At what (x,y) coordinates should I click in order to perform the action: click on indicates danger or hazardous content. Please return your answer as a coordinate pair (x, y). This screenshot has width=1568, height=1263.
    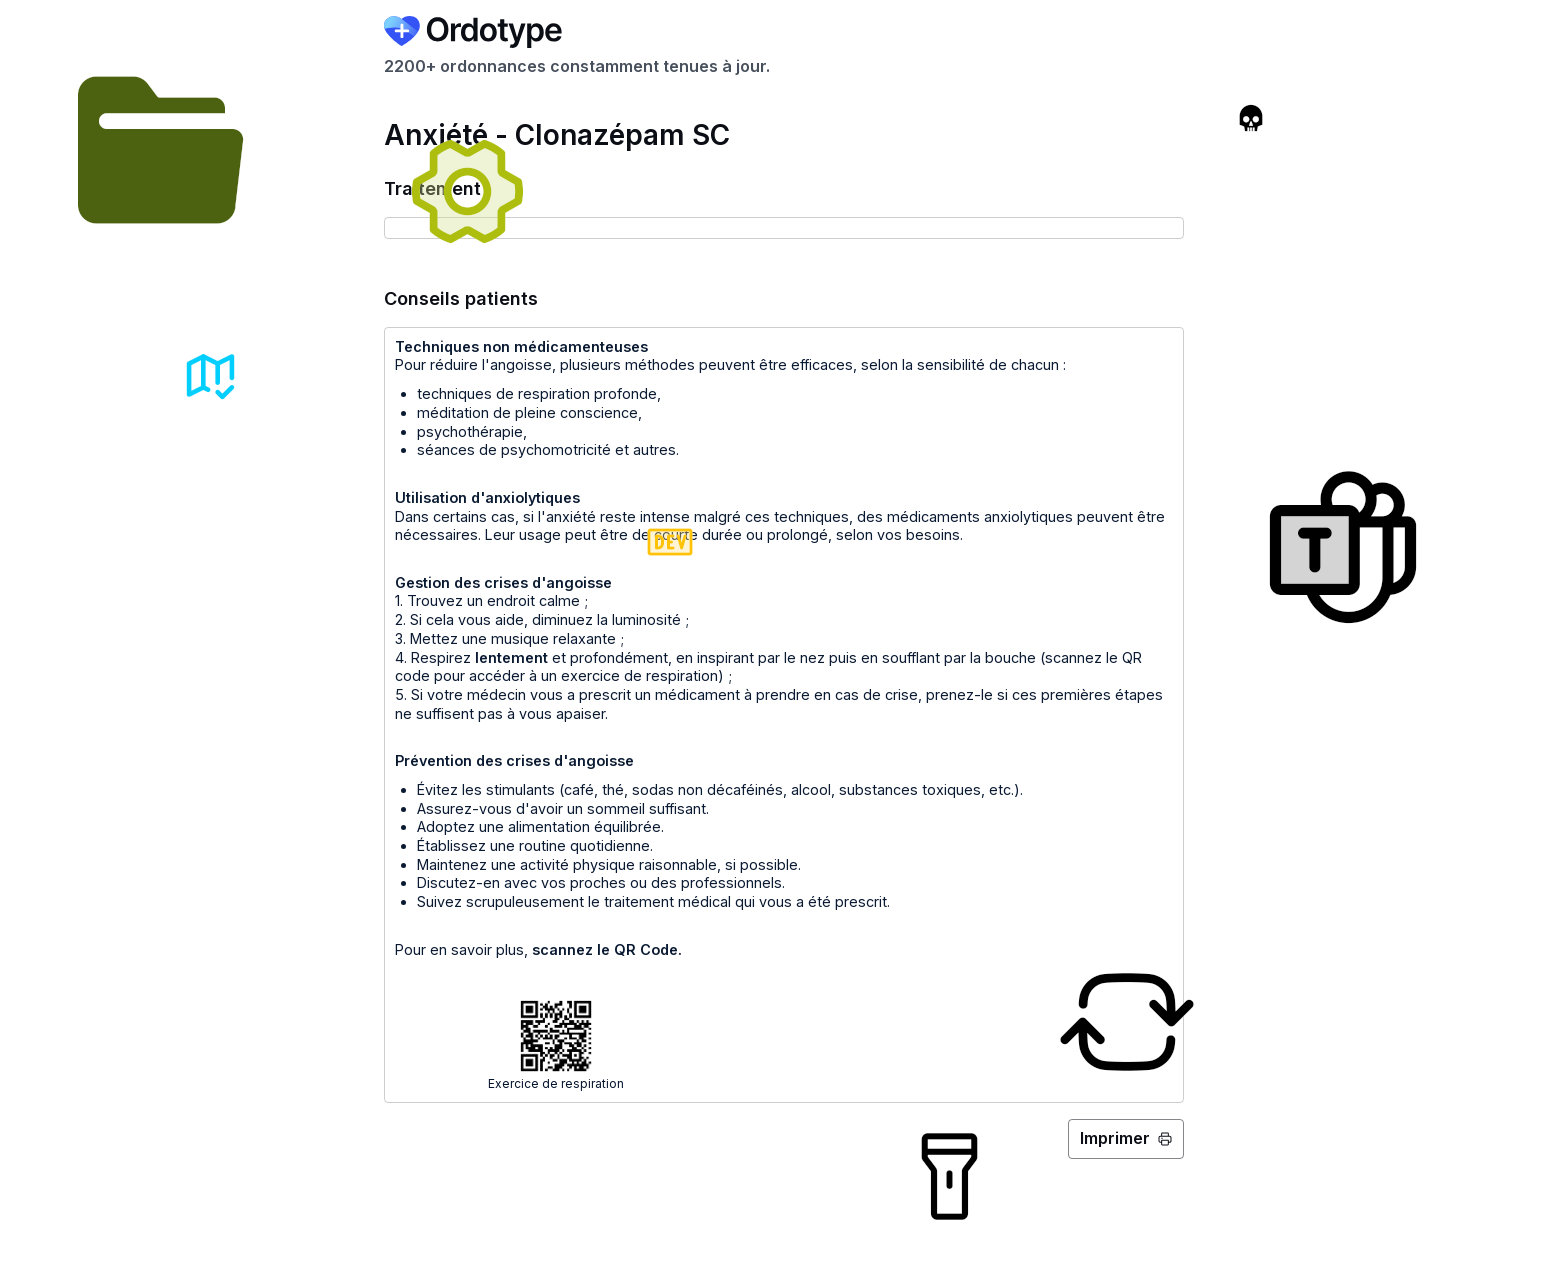
    Looking at the image, I should click on (1251, 118).